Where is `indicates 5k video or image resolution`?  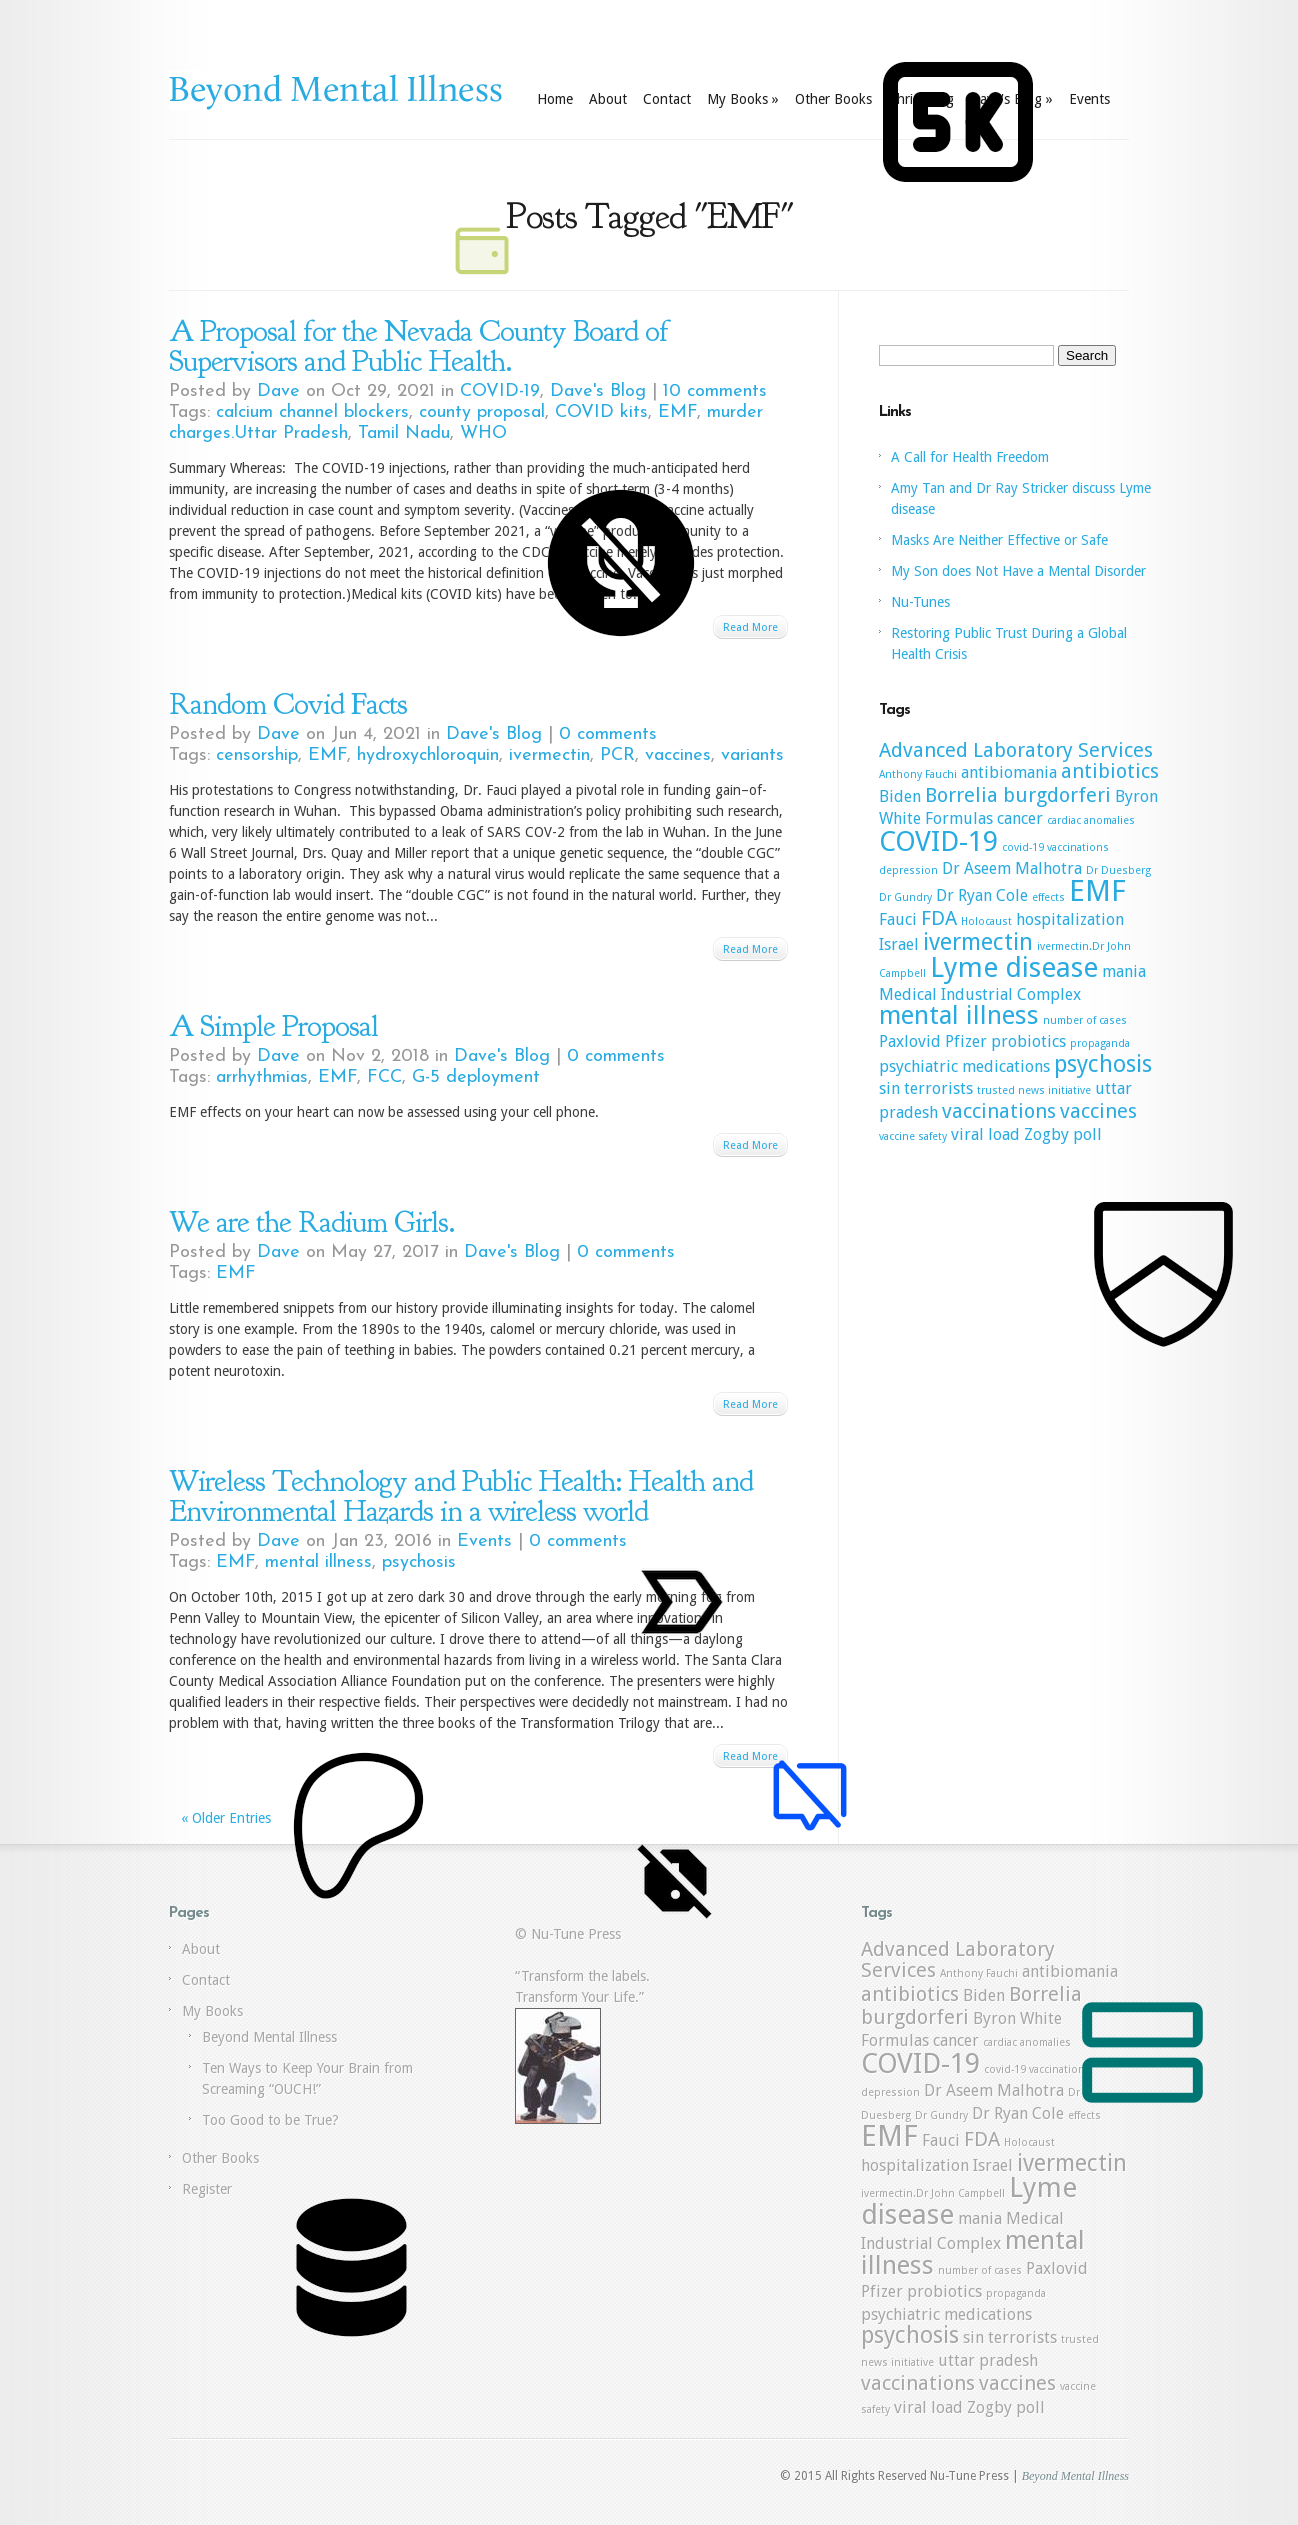 indicates 5k video or image resolution is located at coordinates (958, 122).